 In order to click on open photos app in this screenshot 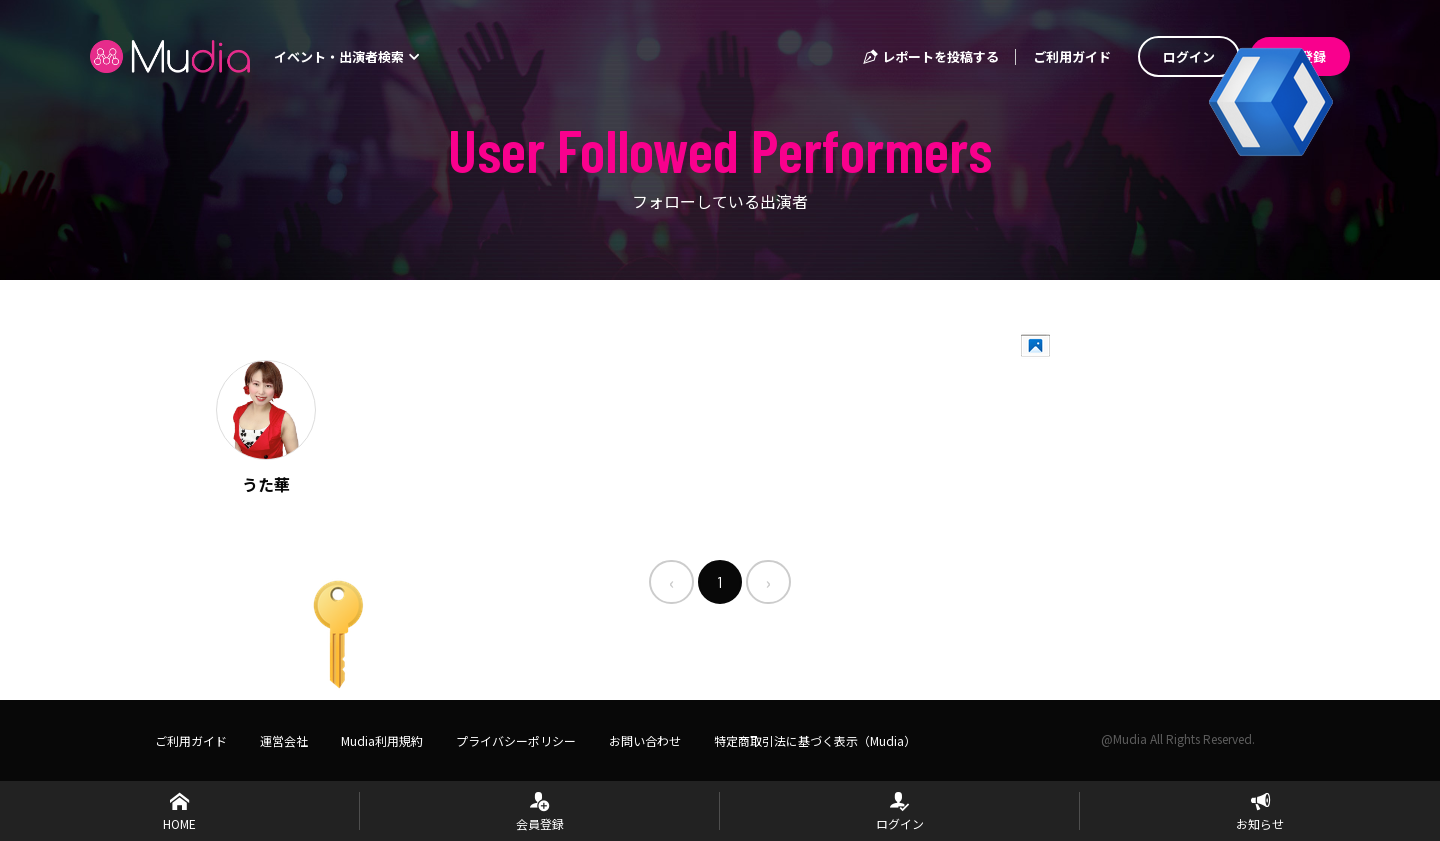, I will do `click(1035, 345)`.